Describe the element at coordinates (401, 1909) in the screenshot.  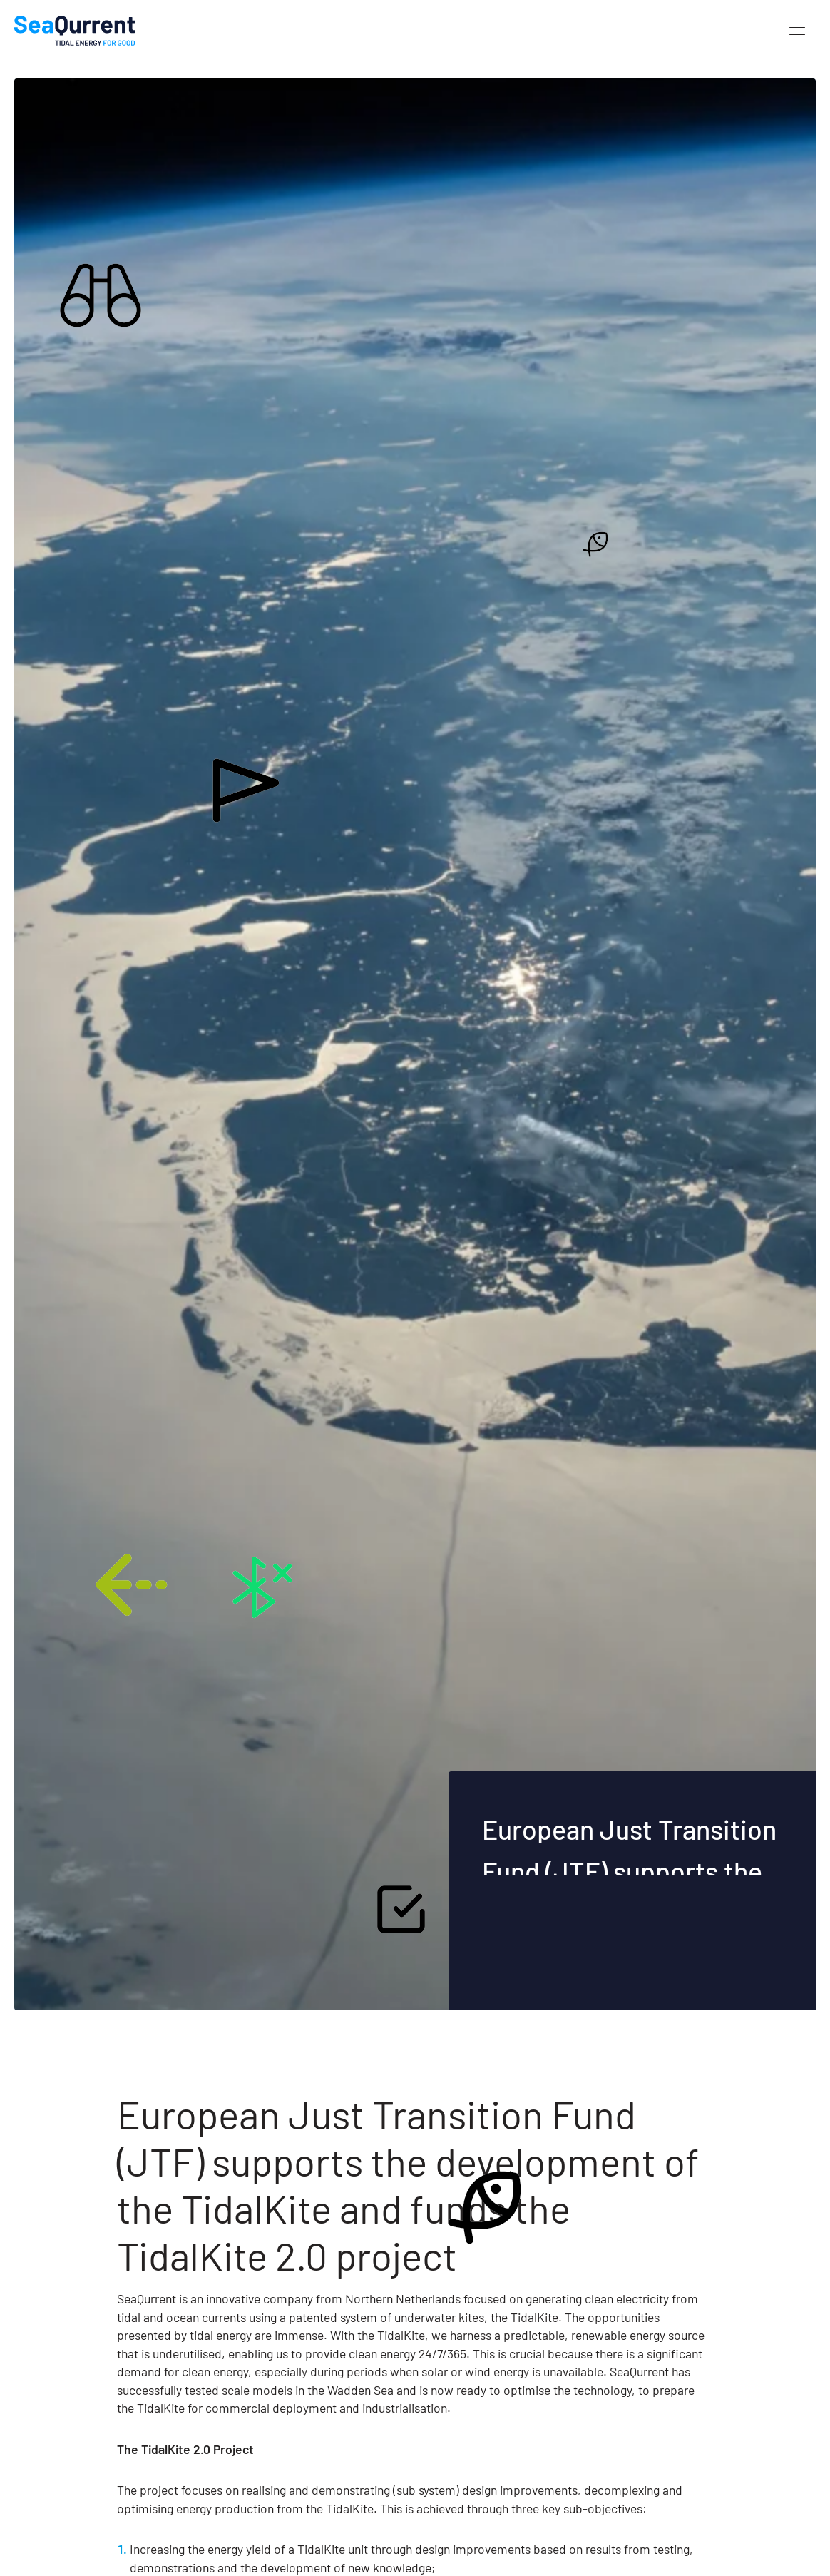
I see `mark item as complete` at that location.